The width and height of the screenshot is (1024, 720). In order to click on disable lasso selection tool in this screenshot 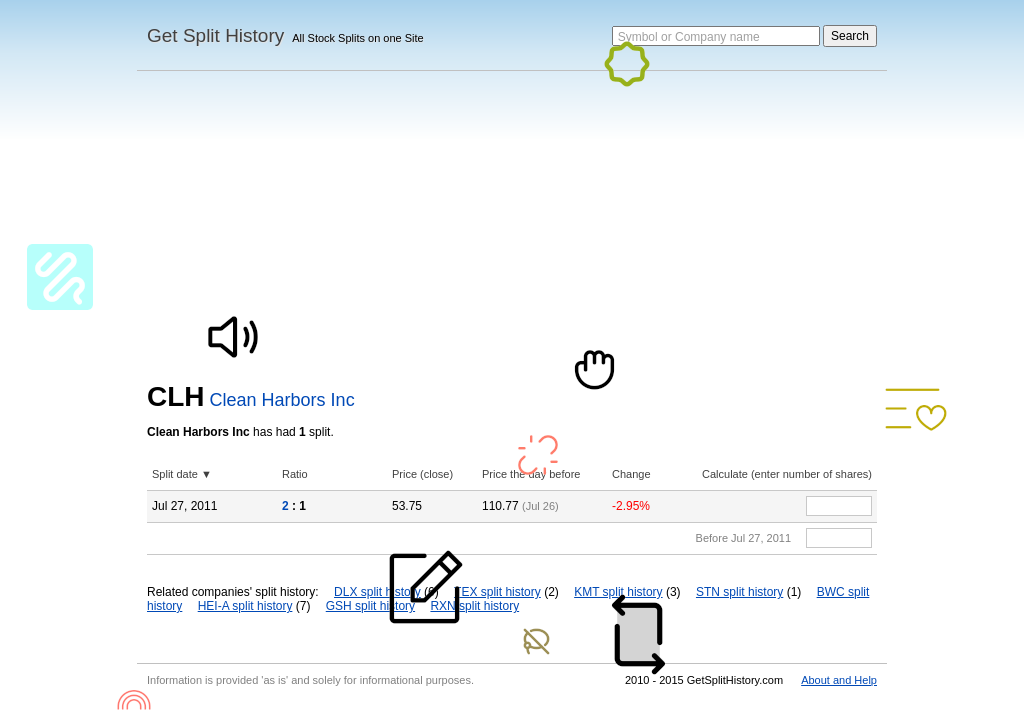, I will do `click(536, 641)`.